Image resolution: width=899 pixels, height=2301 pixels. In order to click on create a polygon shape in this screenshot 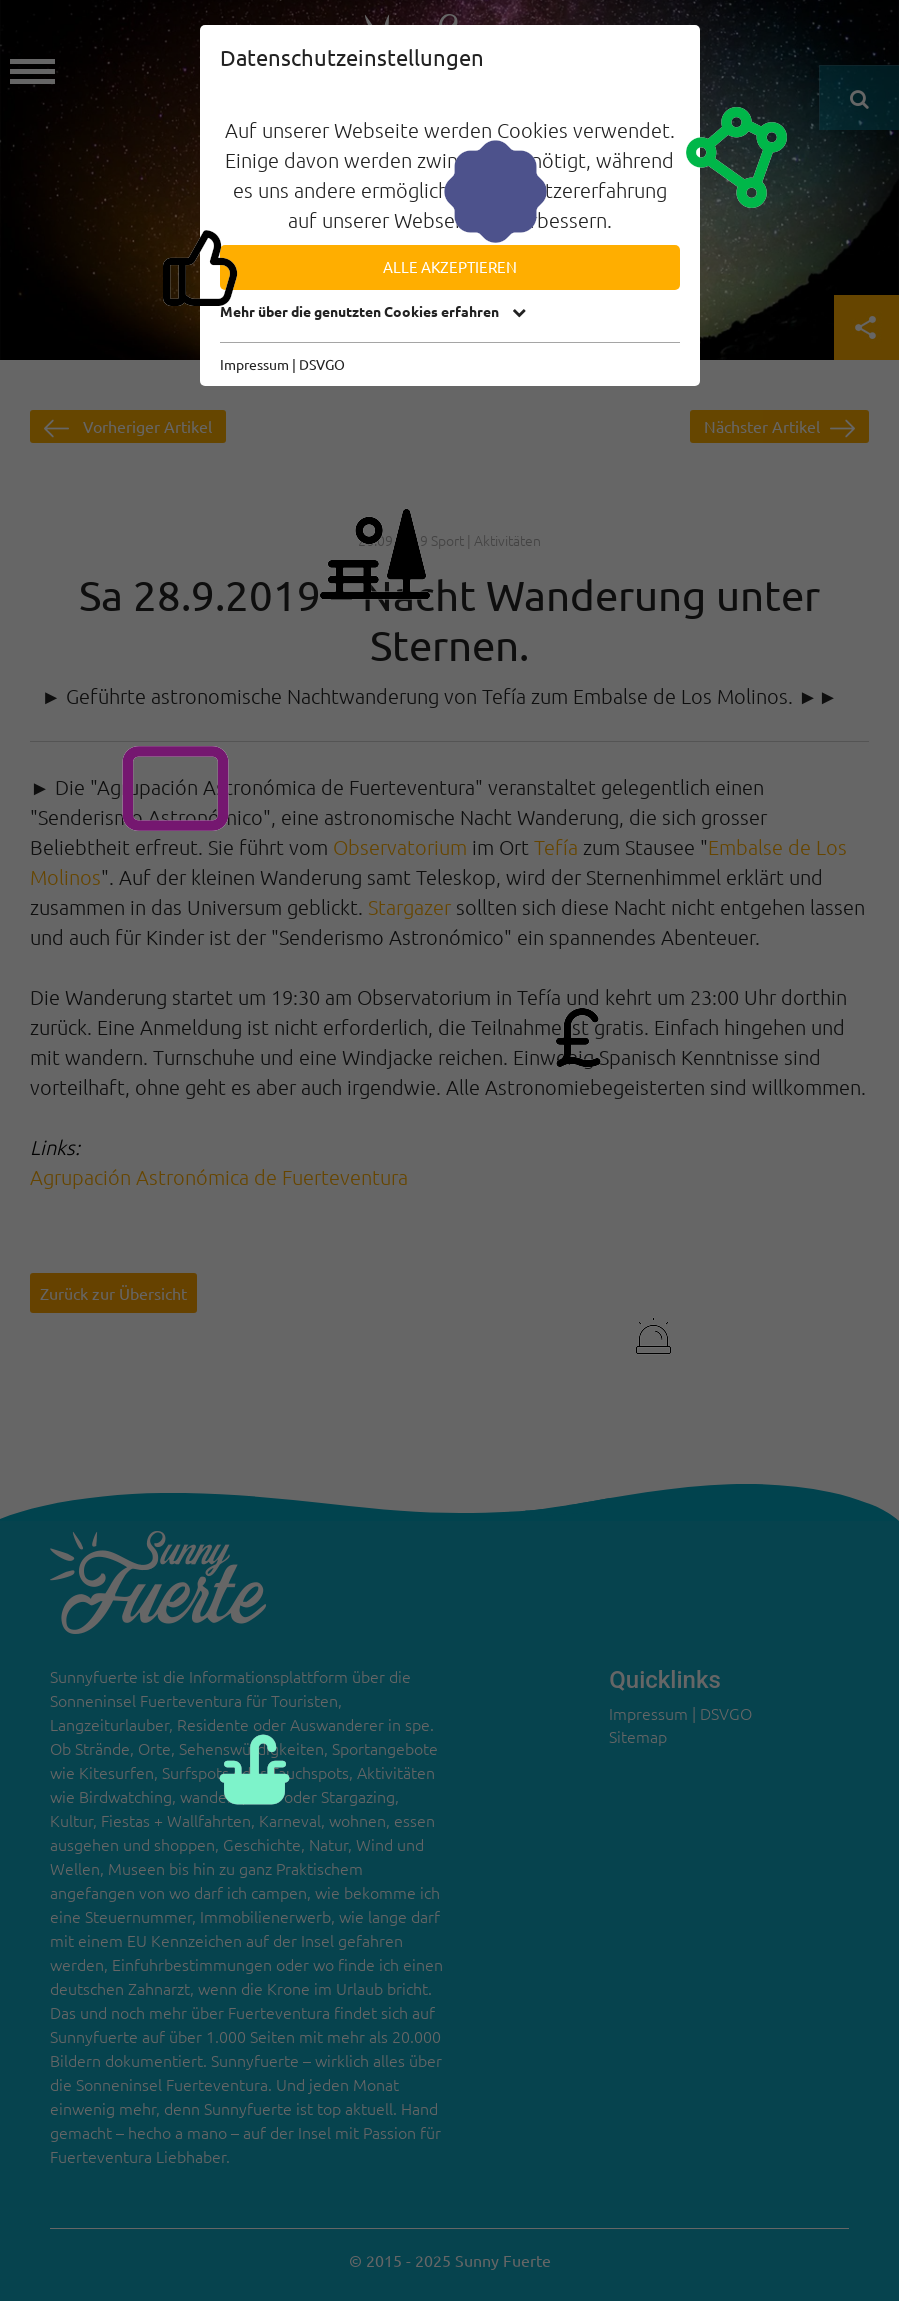, I will do `click(736, 157)`.